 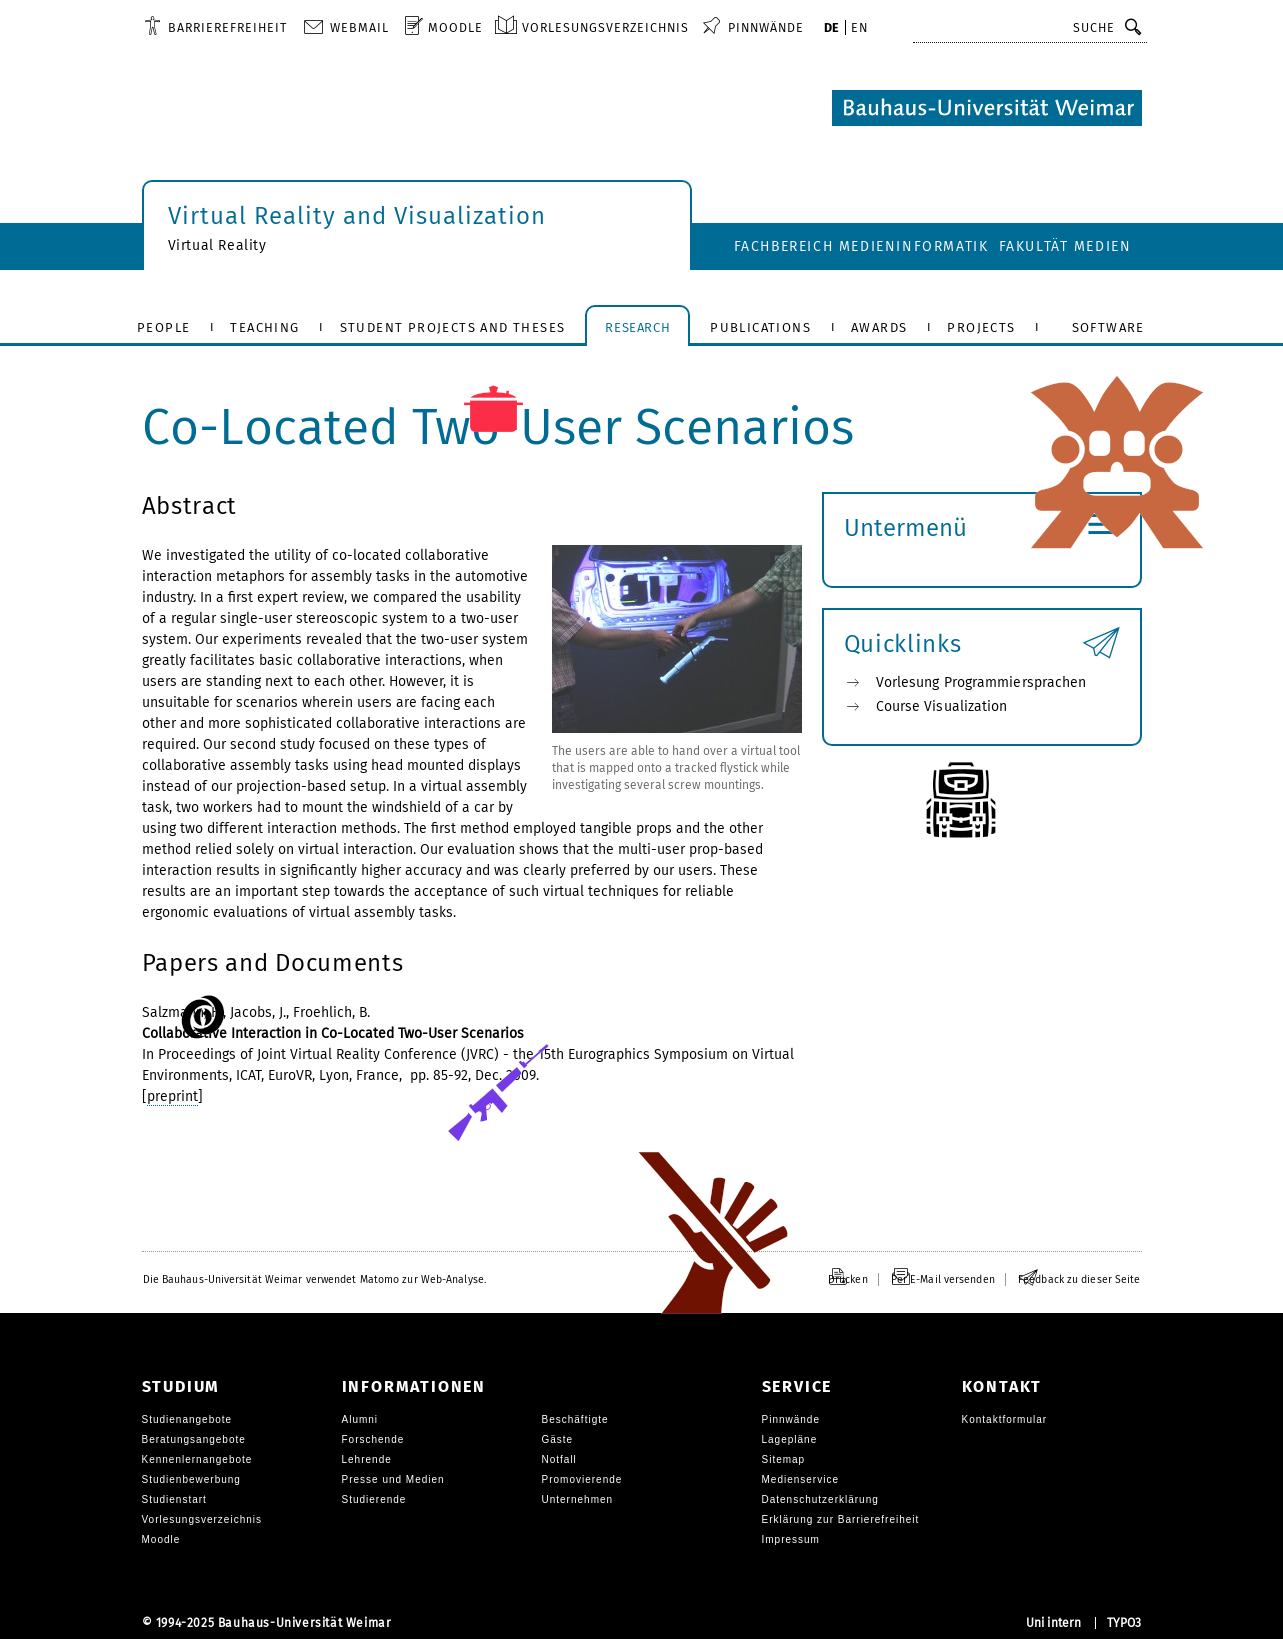 What do you see at coordinates (203, 1017) in the screenshot?
I see `indicates a surreal or dream-like game state` at bounding box center [203, 1017].